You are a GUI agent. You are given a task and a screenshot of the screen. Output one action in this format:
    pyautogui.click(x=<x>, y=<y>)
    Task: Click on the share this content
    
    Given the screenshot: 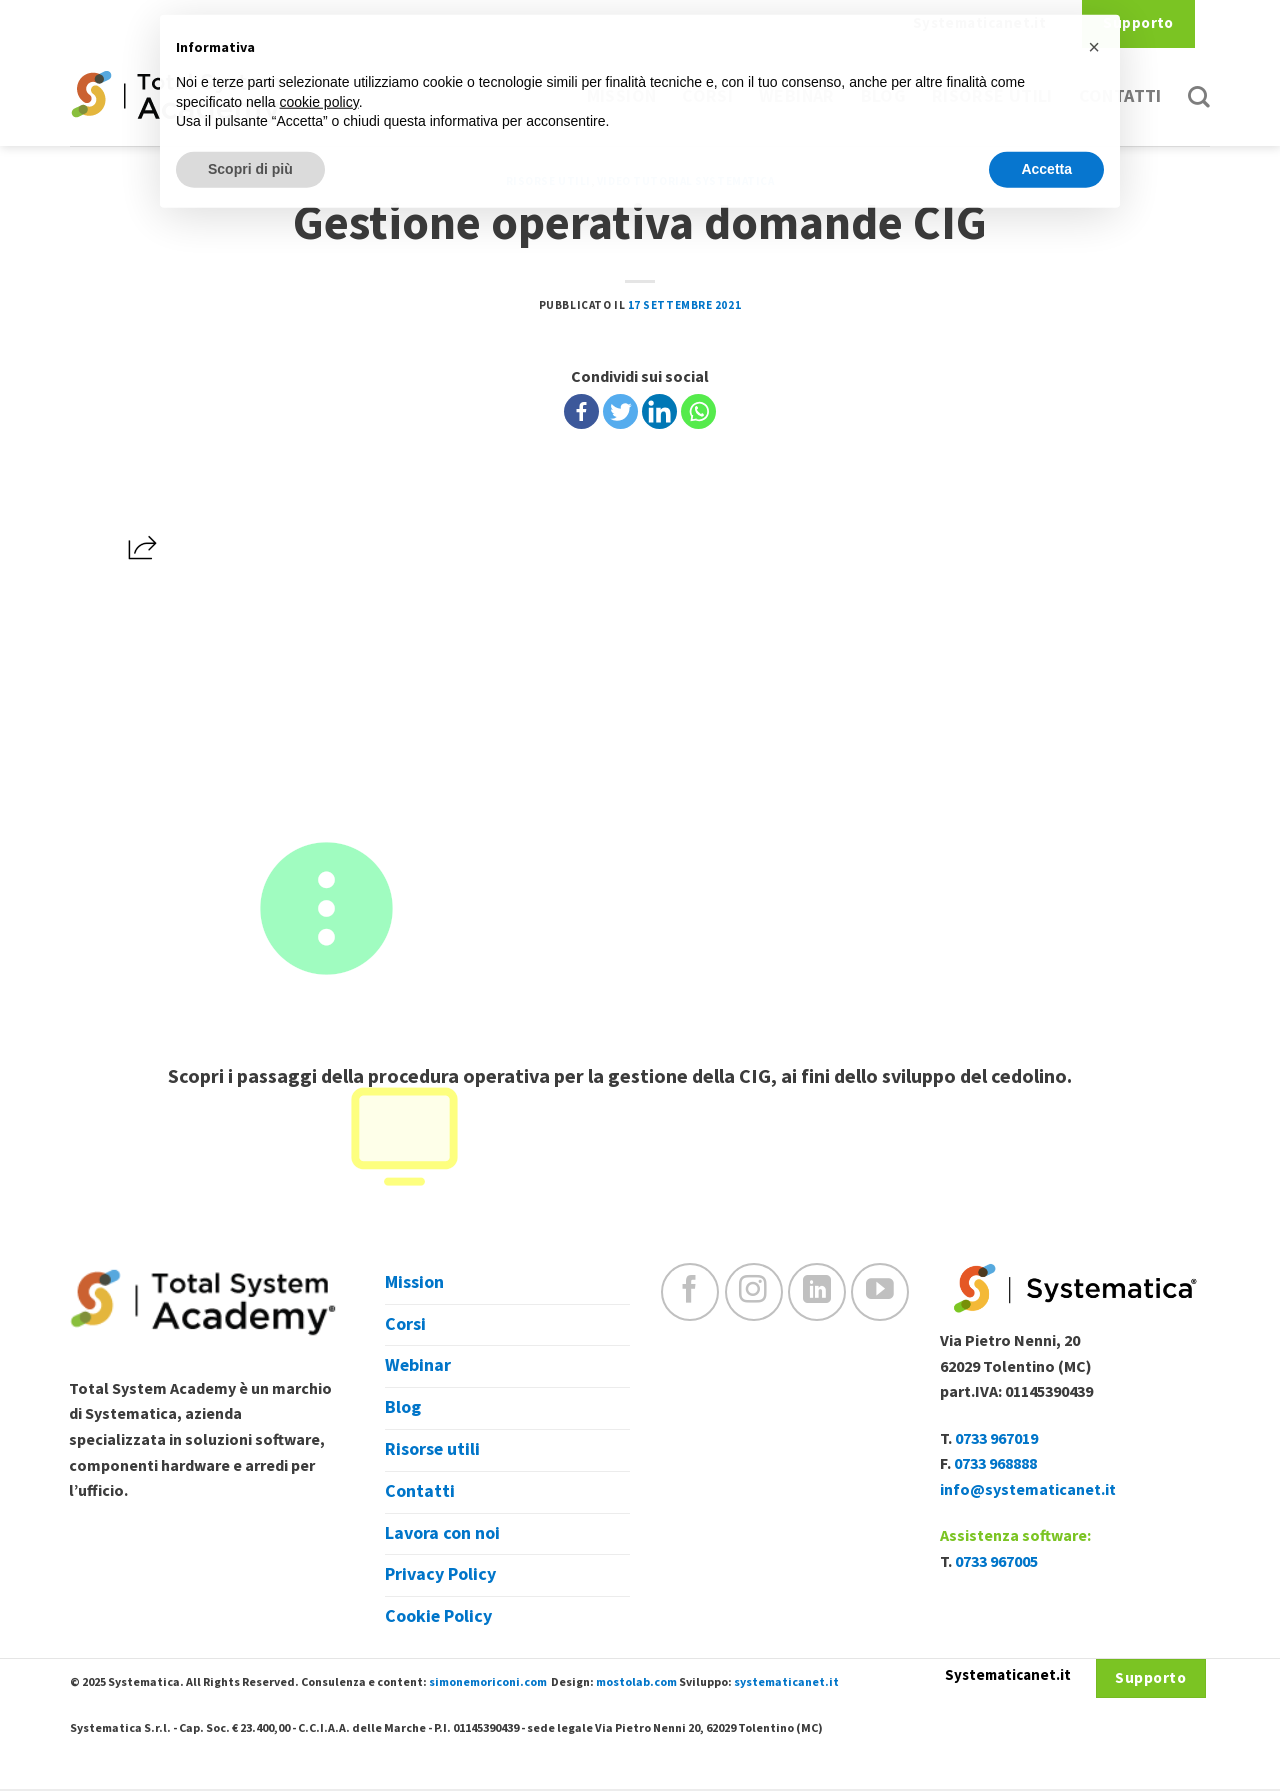 What is the action you would take?
    pyautogui.click(x=142, y=546)
    